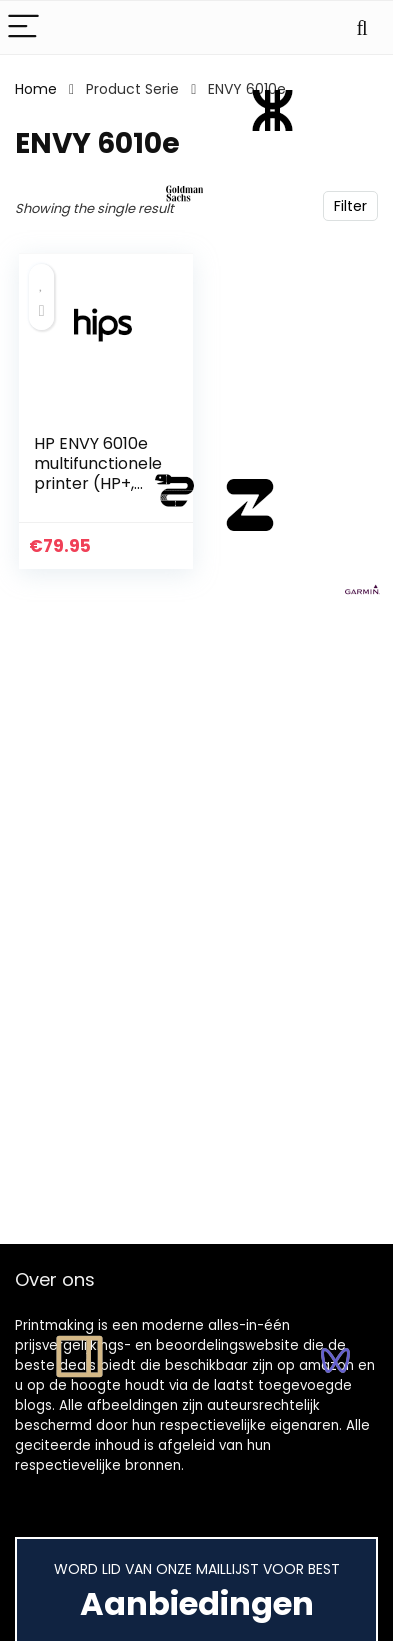 The width and height of the screenshot is (393, 1641). I want to click on open wechat channels, so click(335, 1360).